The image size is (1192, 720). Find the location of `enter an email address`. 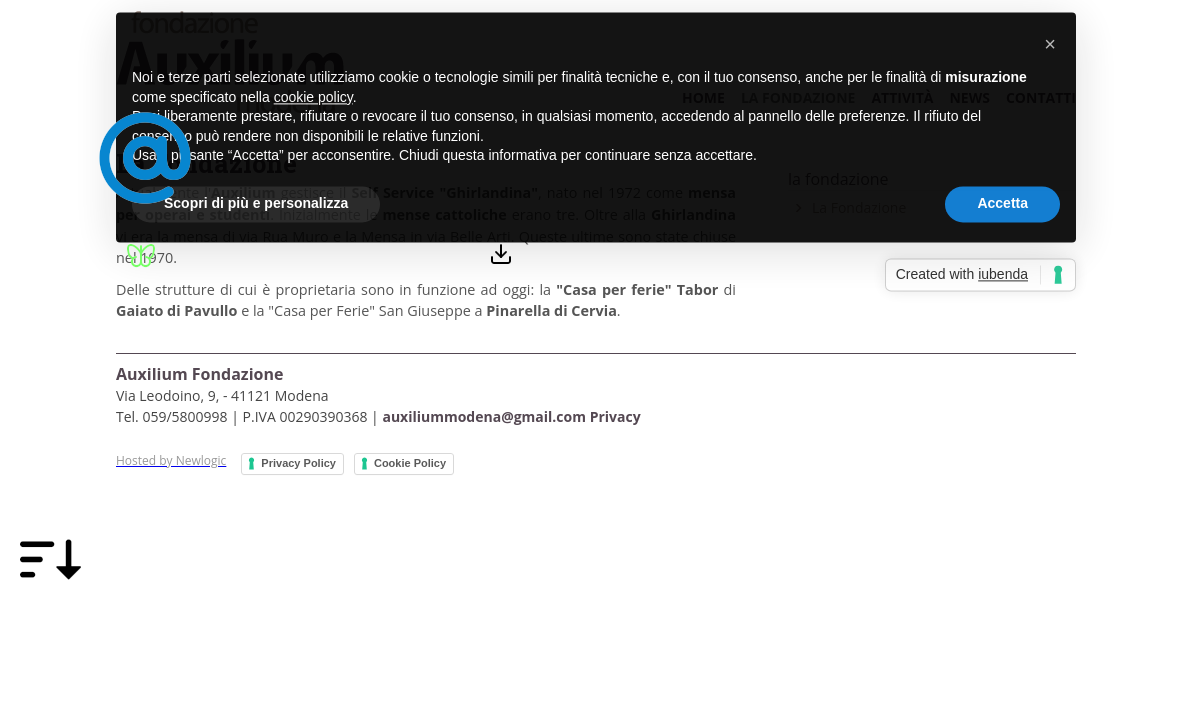

enter an email address is located at coordinates (145, 158).